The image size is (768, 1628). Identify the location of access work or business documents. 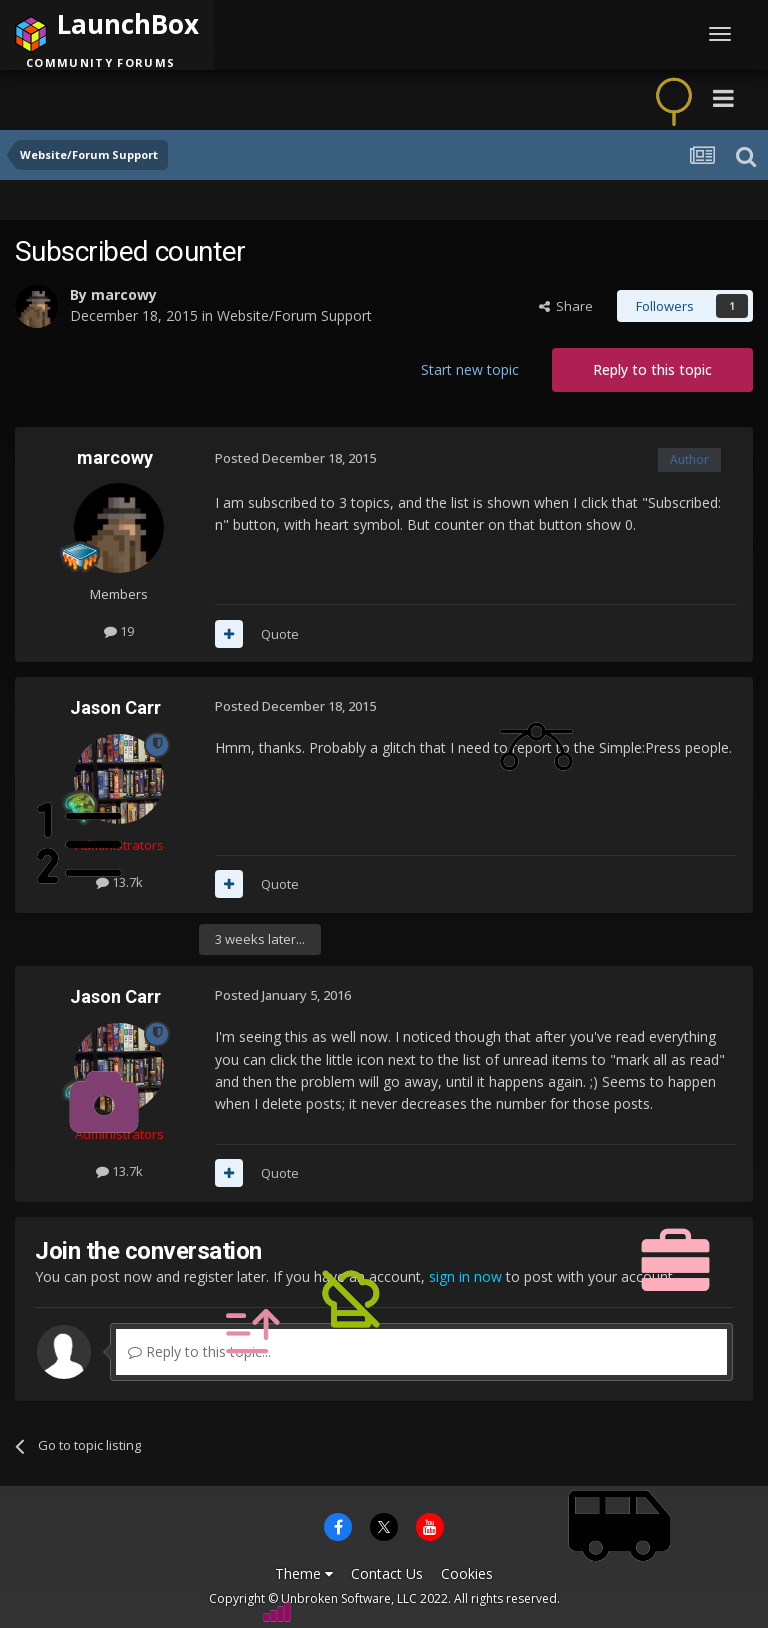
(675, 1262).